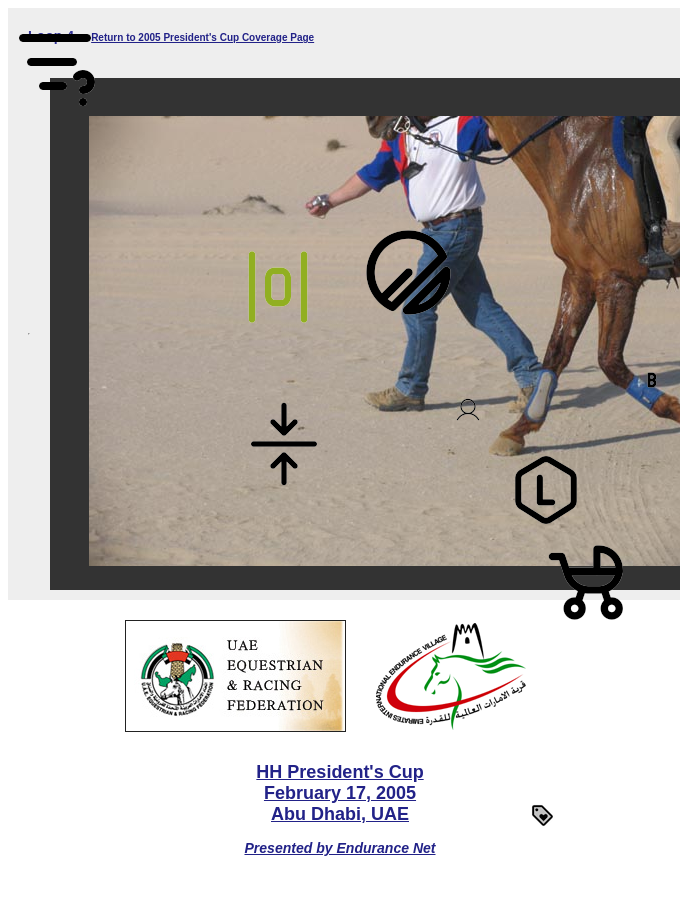 This screenshot has height=898, width=680. What do you see at coordinates (542, 815) in the screenshot?
I see `access loyalty rewards or points` at bounding box center [542, 815].